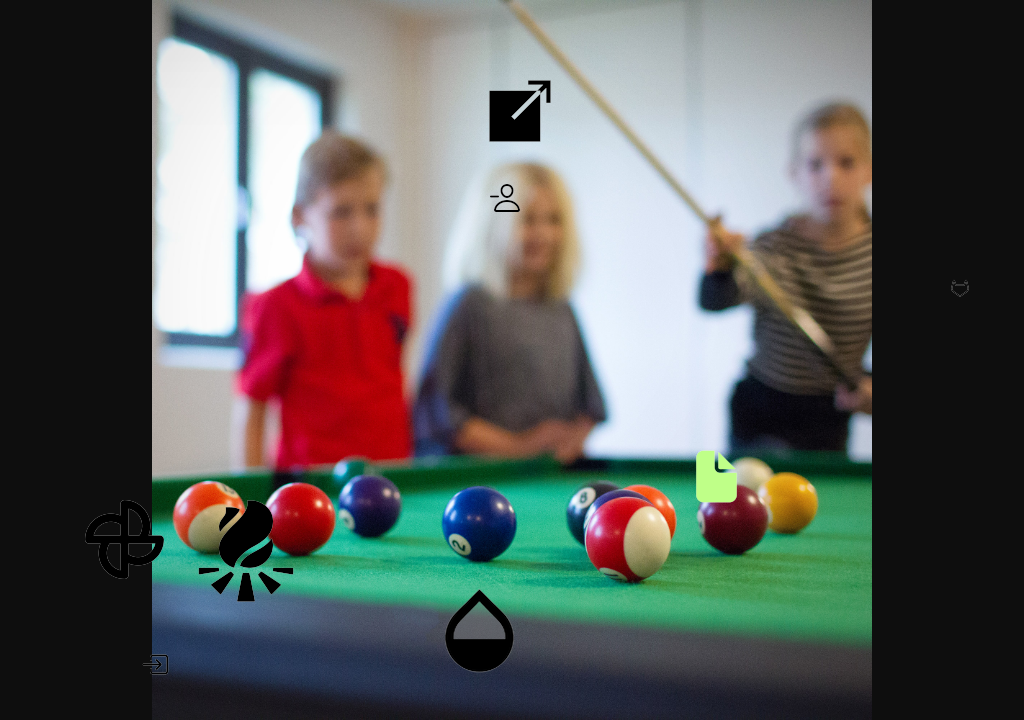  I want to click on open google photos app, so click(124, 539).